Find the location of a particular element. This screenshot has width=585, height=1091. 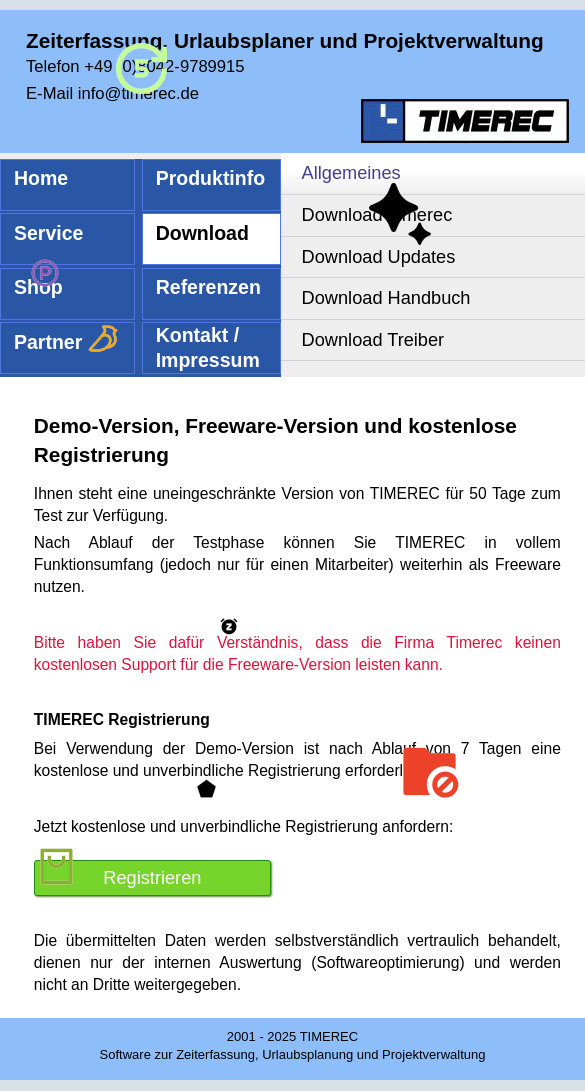

open yuque documentation platform is located at coordinates (103, 338).